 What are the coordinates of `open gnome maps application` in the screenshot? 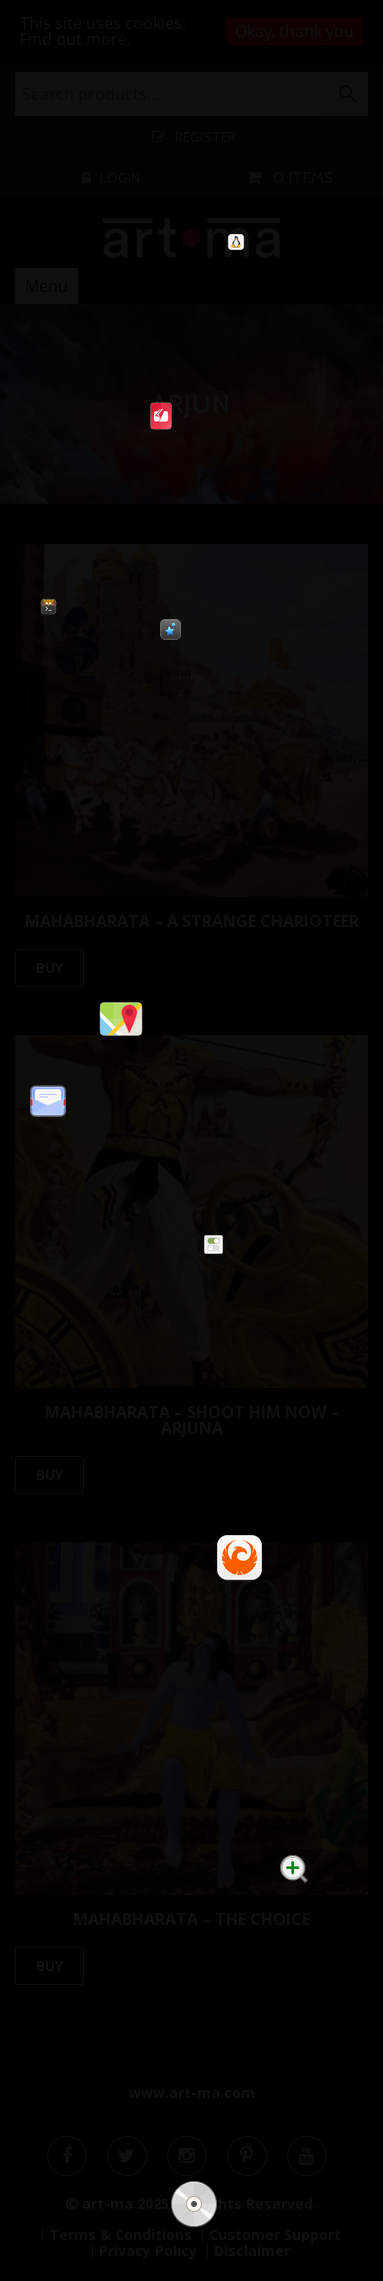 It's located at (121, 1019).